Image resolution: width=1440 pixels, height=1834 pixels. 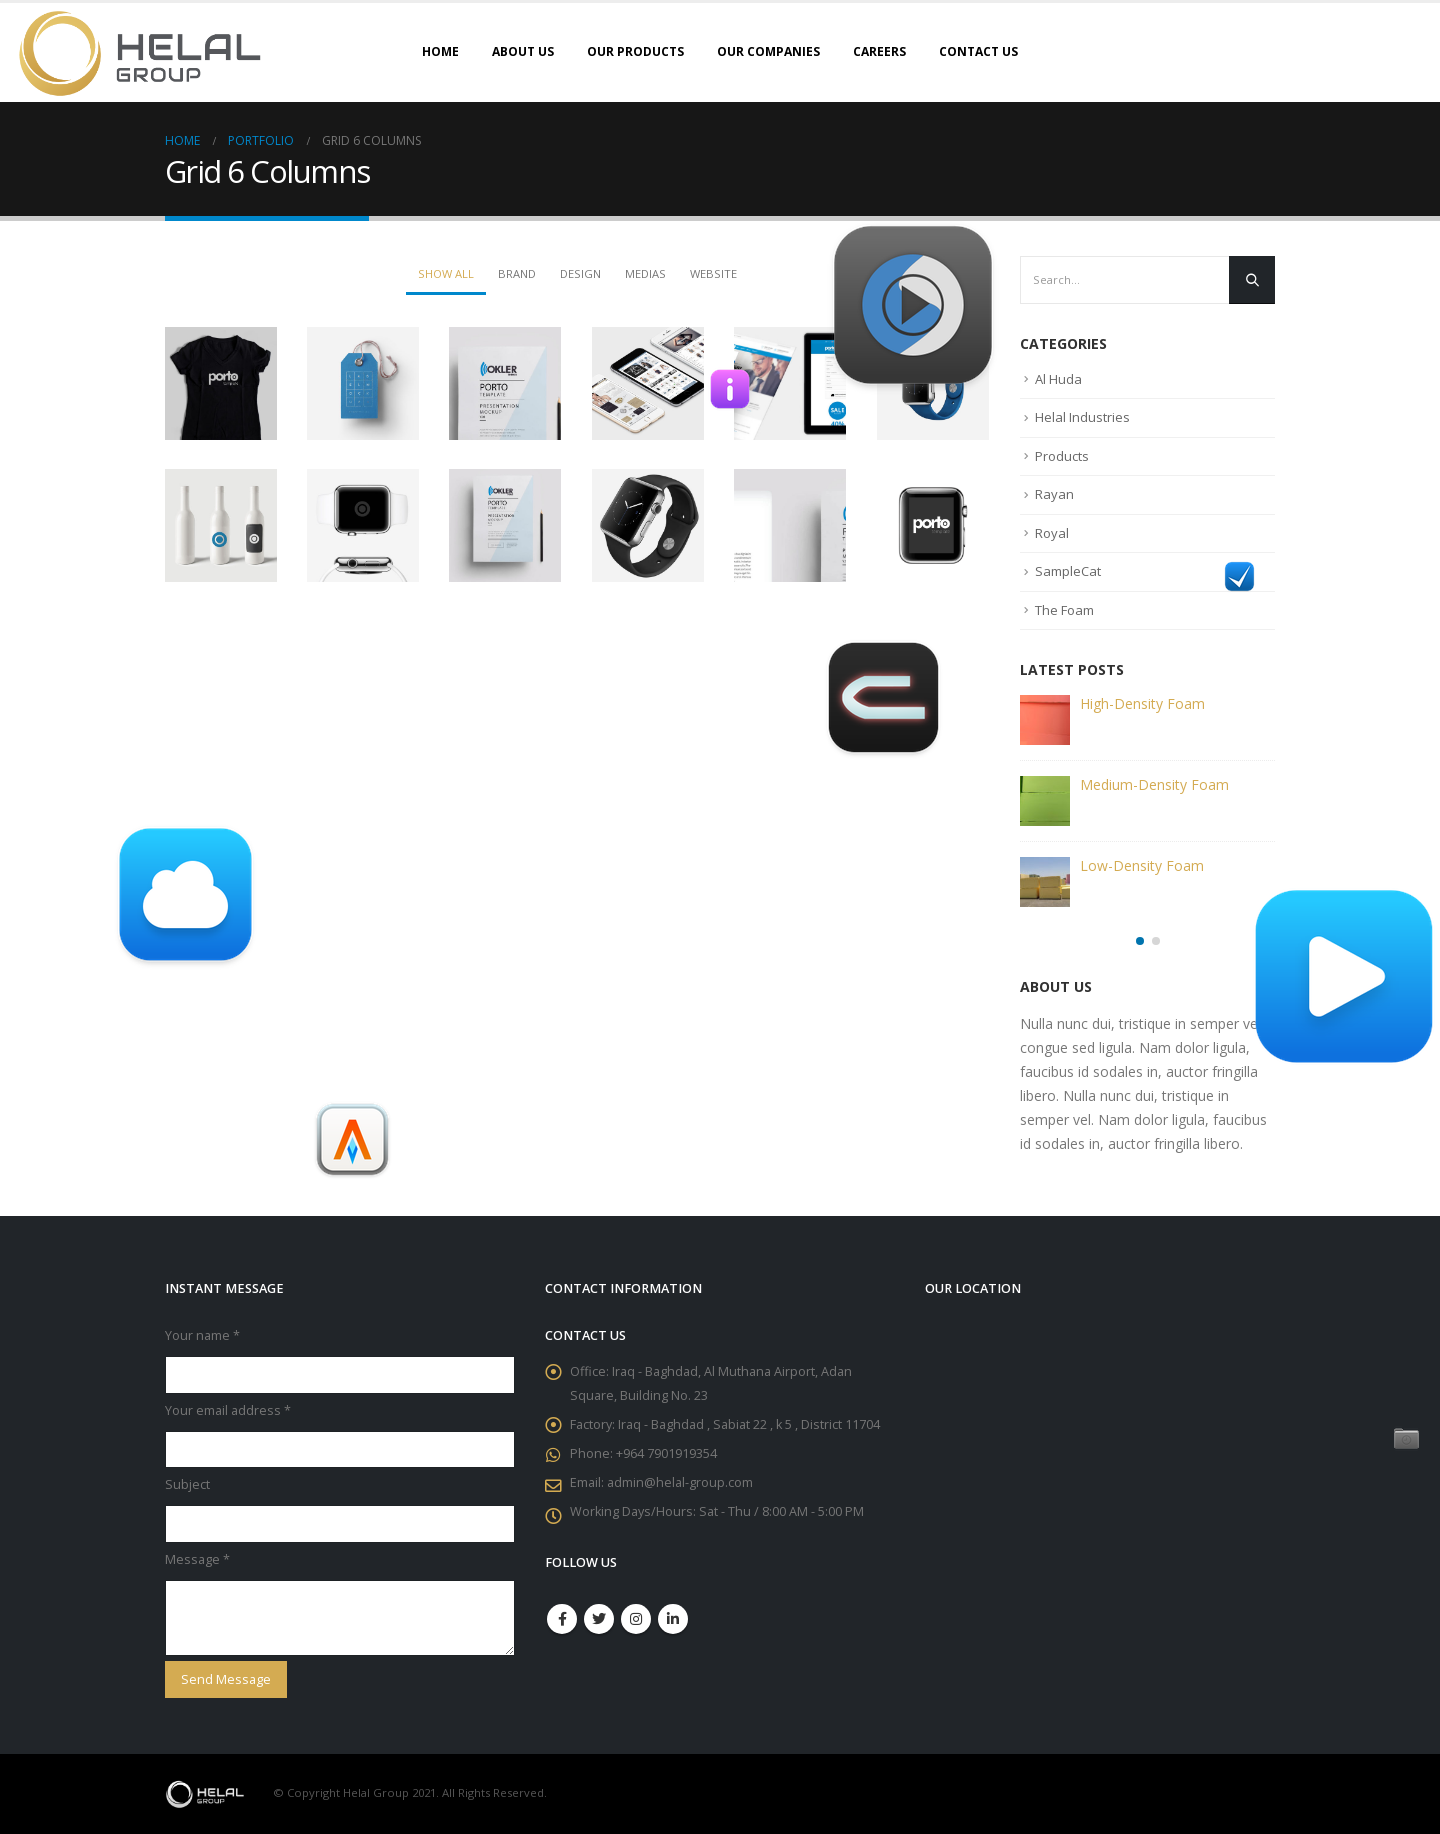 I want to click on access system status notifications, so click(x=730, y=389).